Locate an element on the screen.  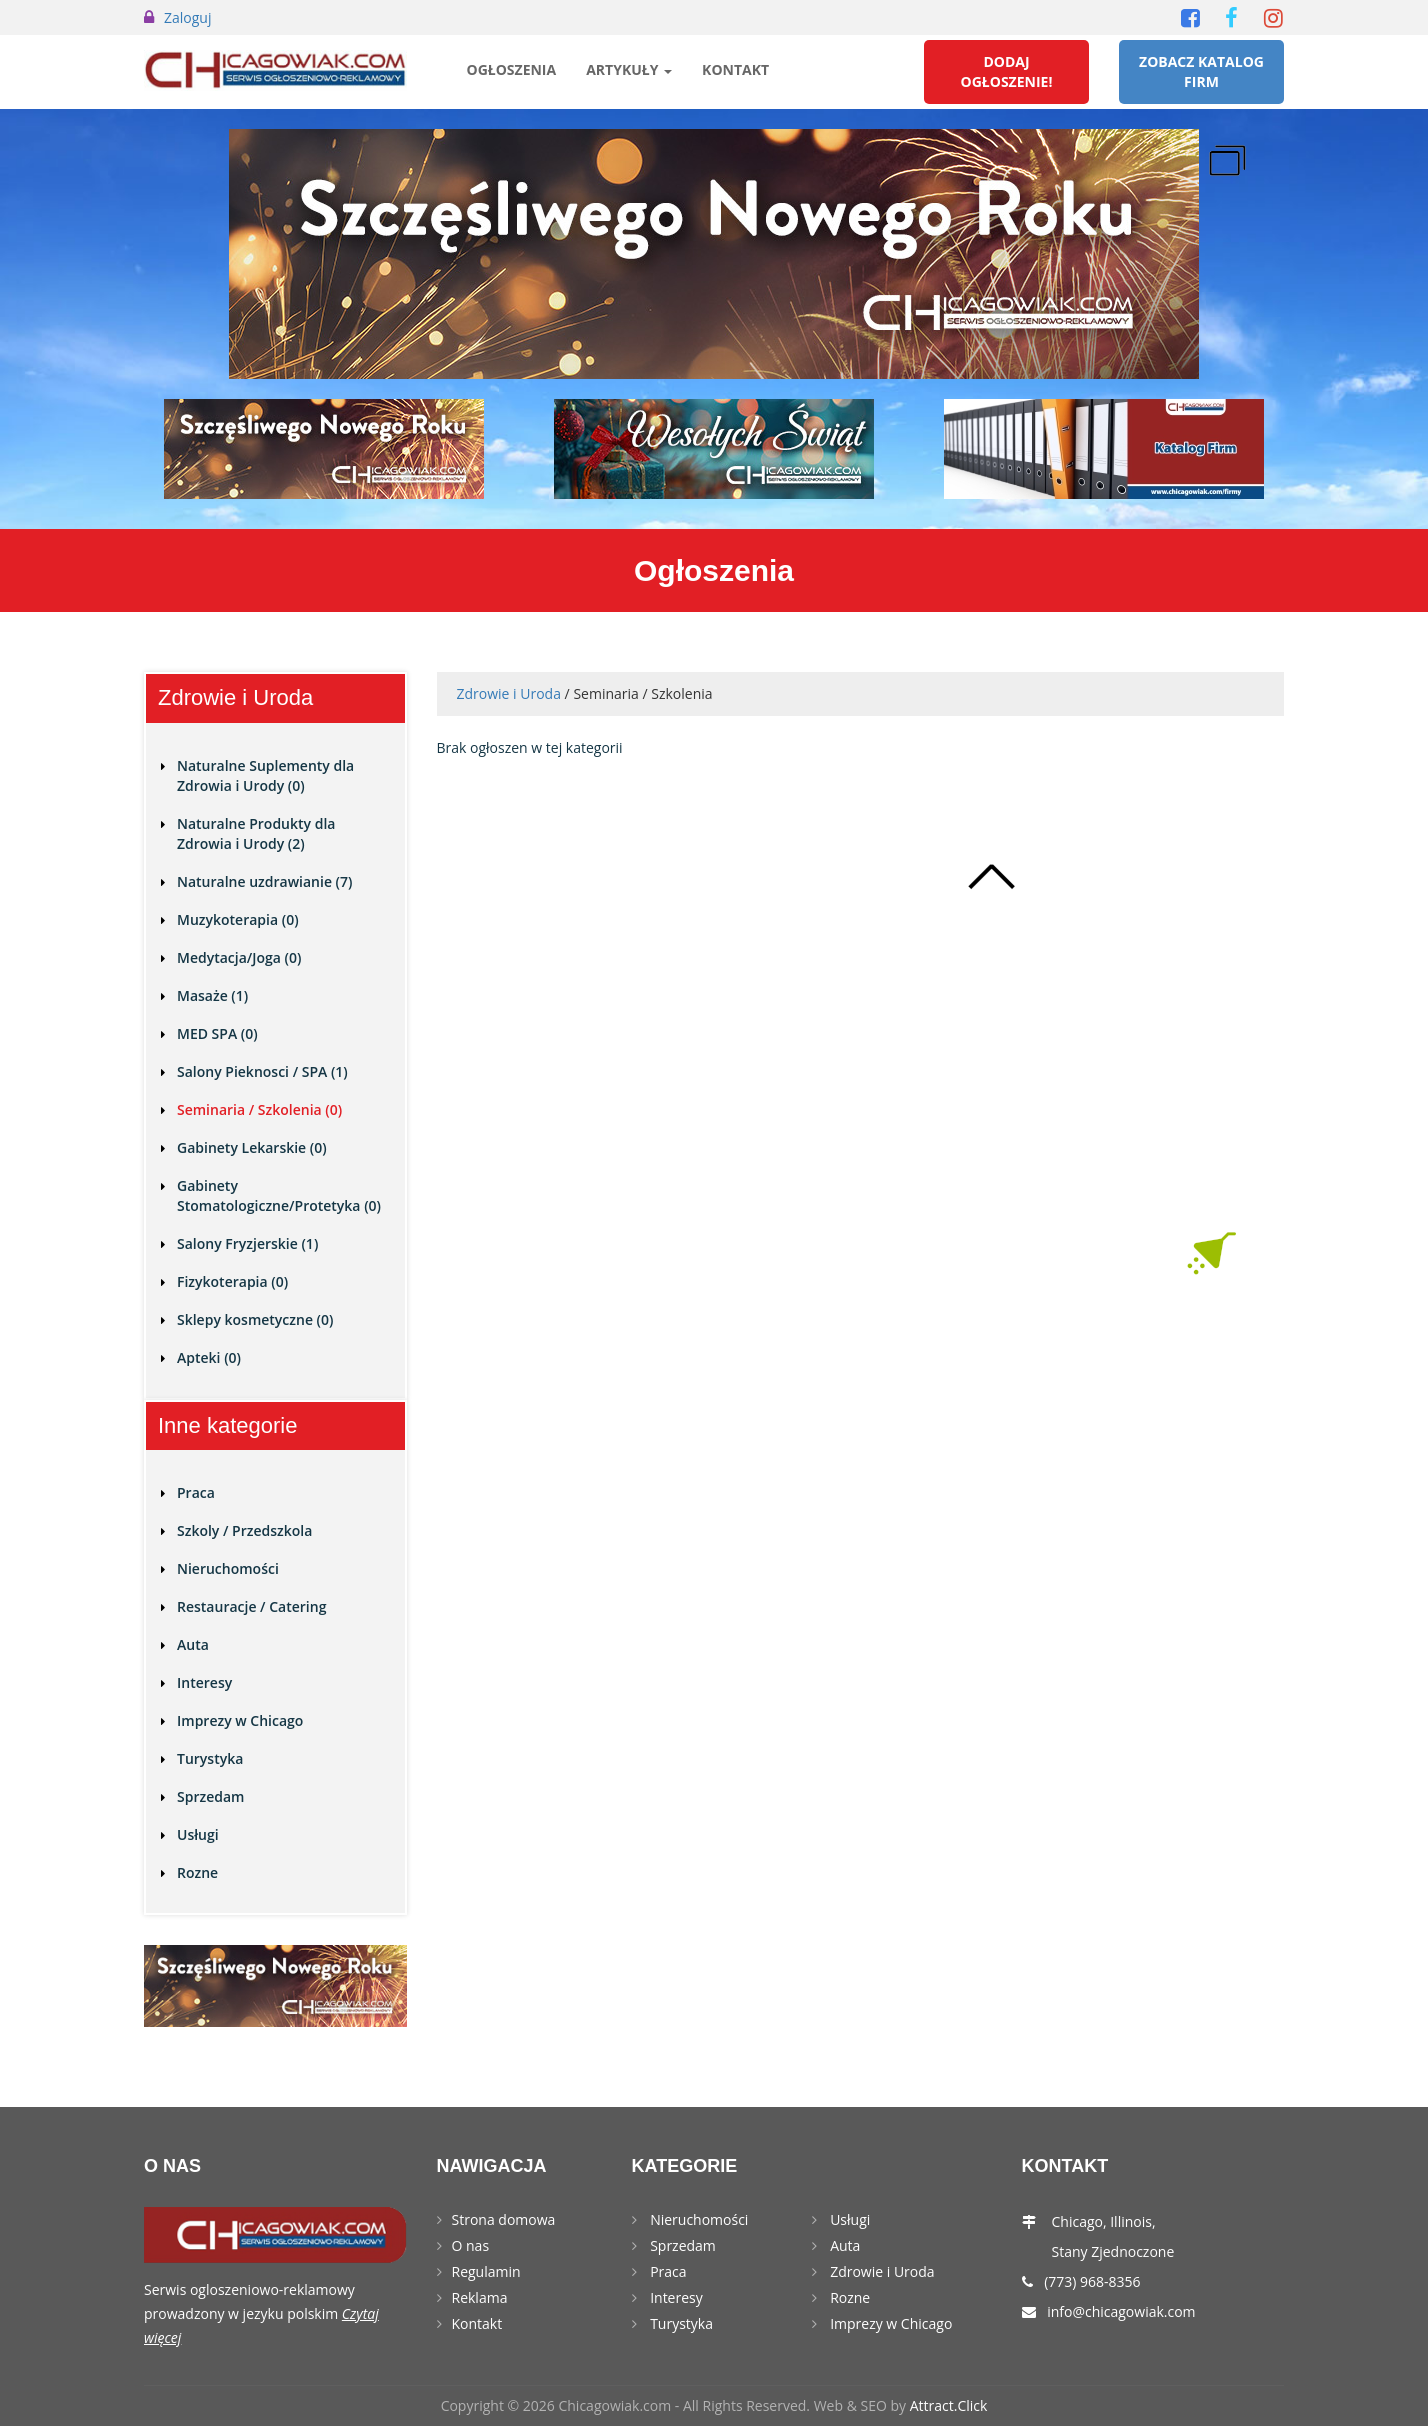
collapse or minimize a section is located at coordinates (991, 878).